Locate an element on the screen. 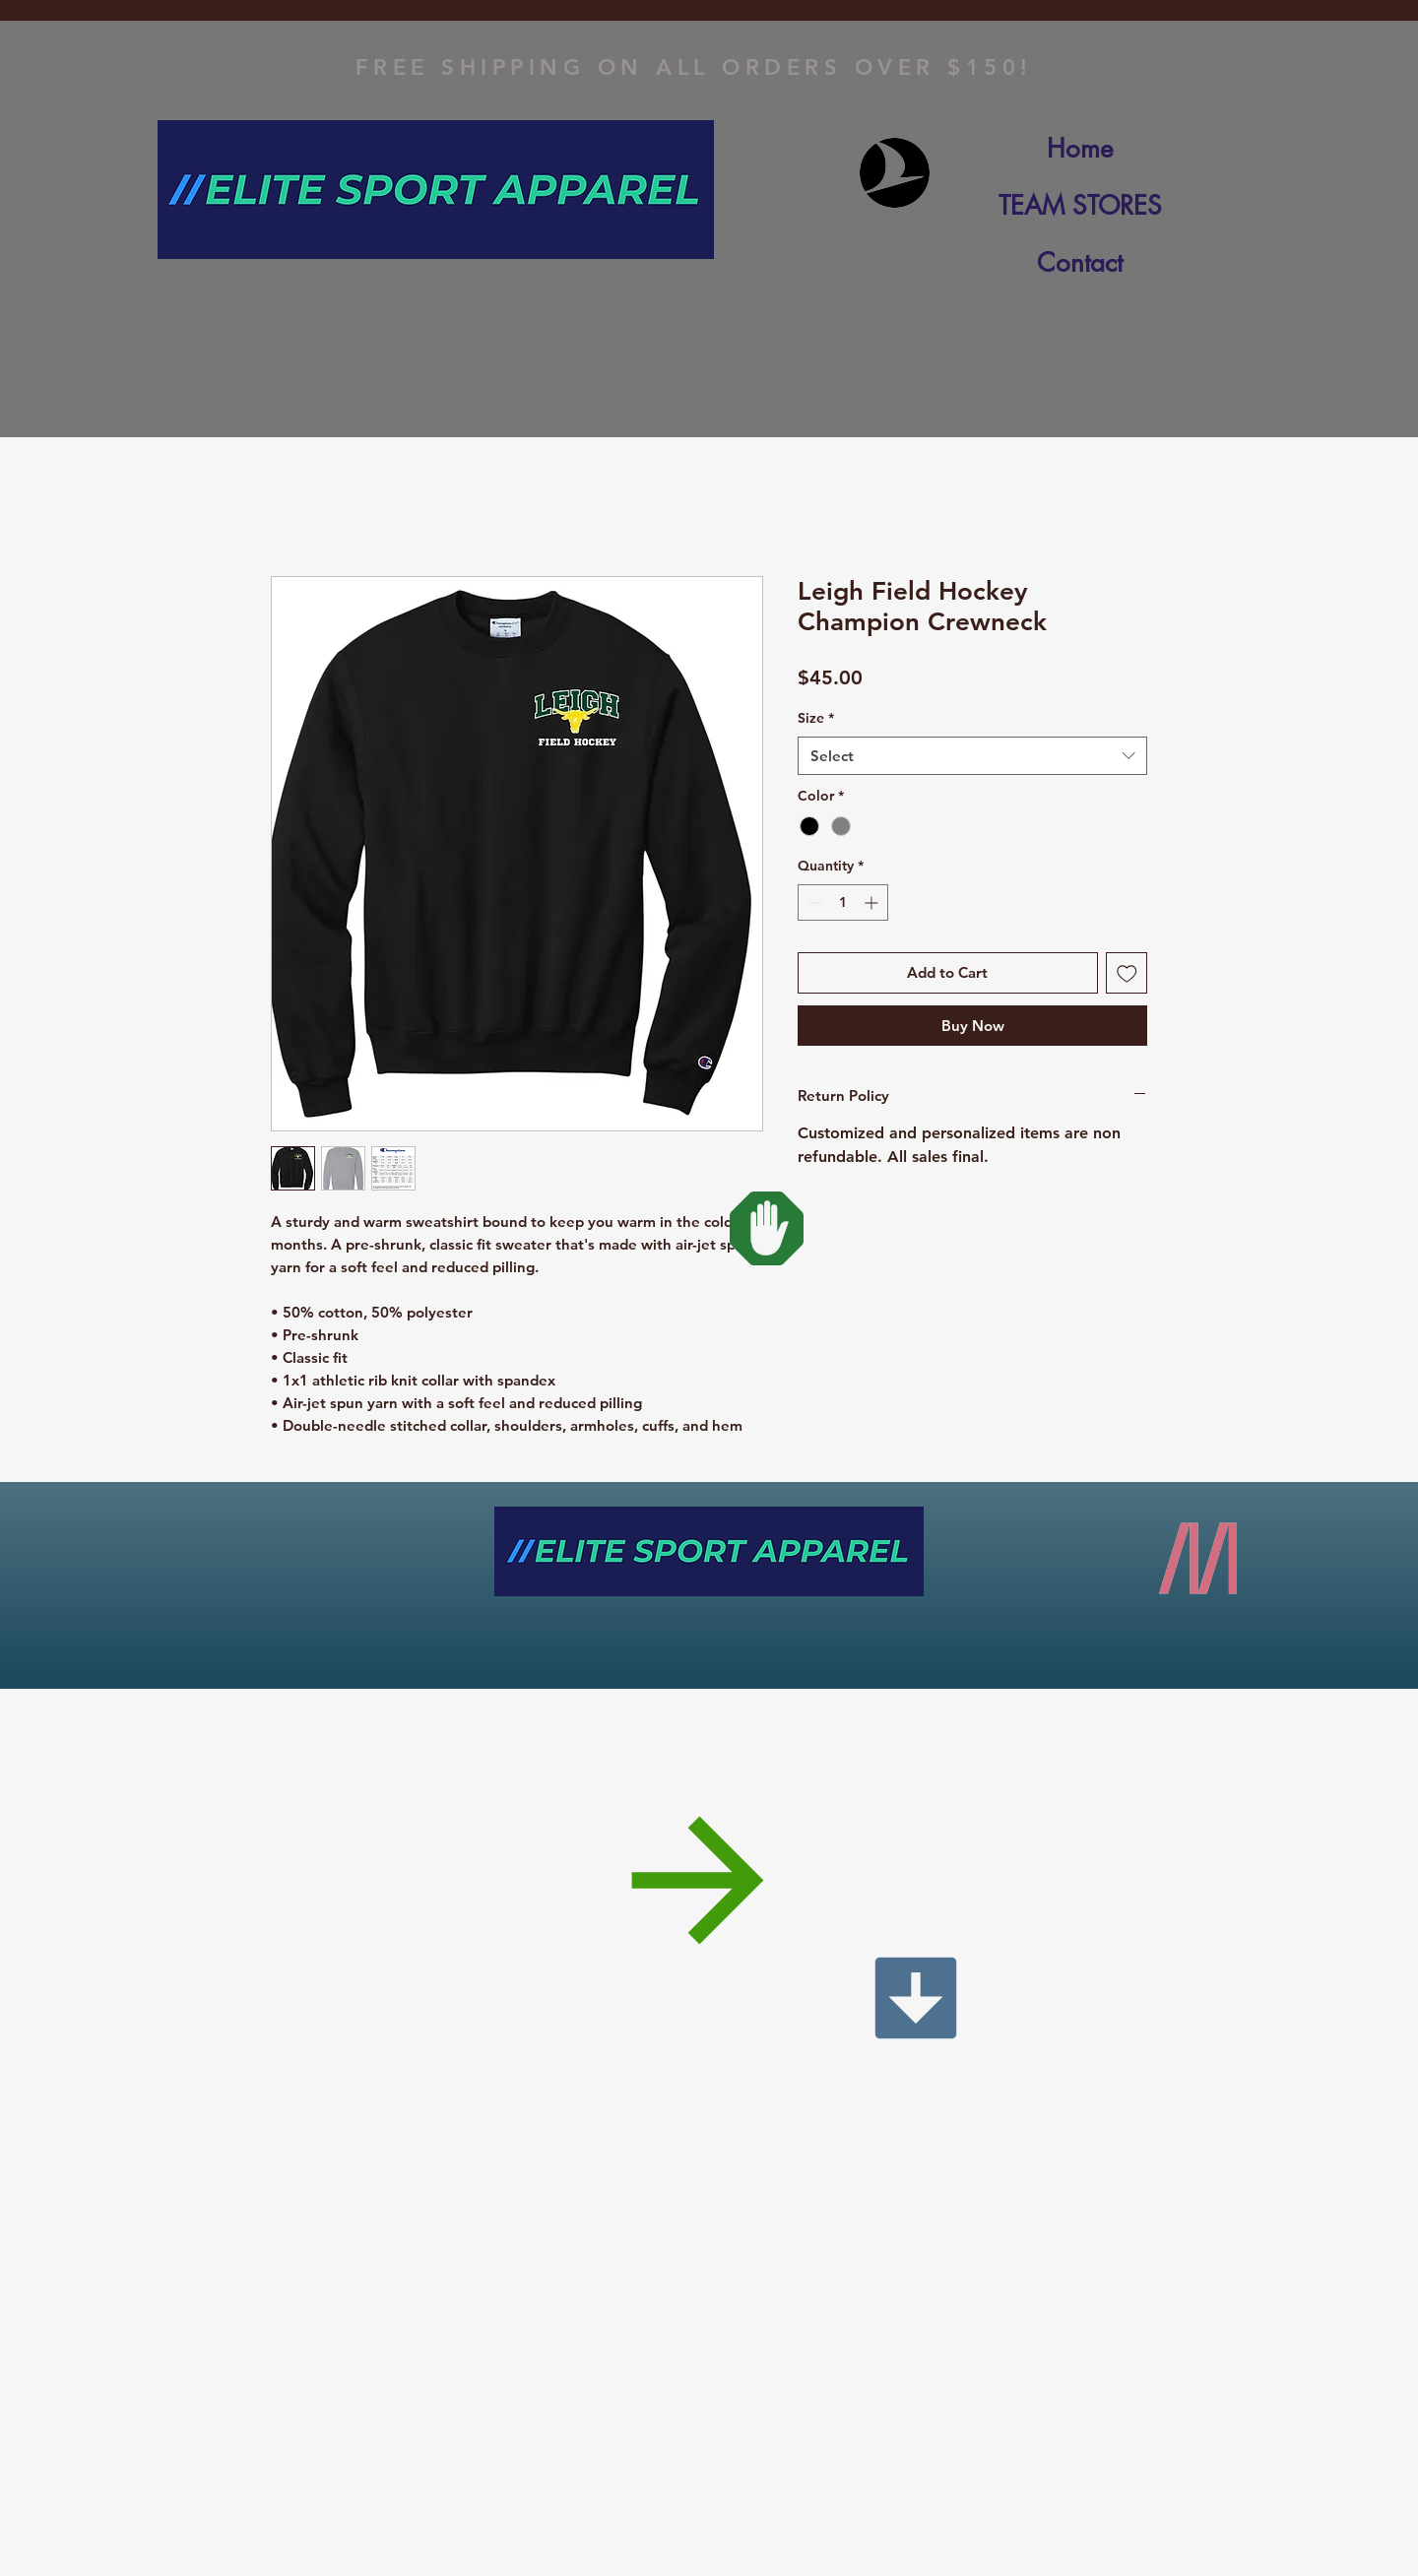 Image resolution: width=1418 pixels, height=2576 pixels. download file or content is located at coordinates (916, 1998).